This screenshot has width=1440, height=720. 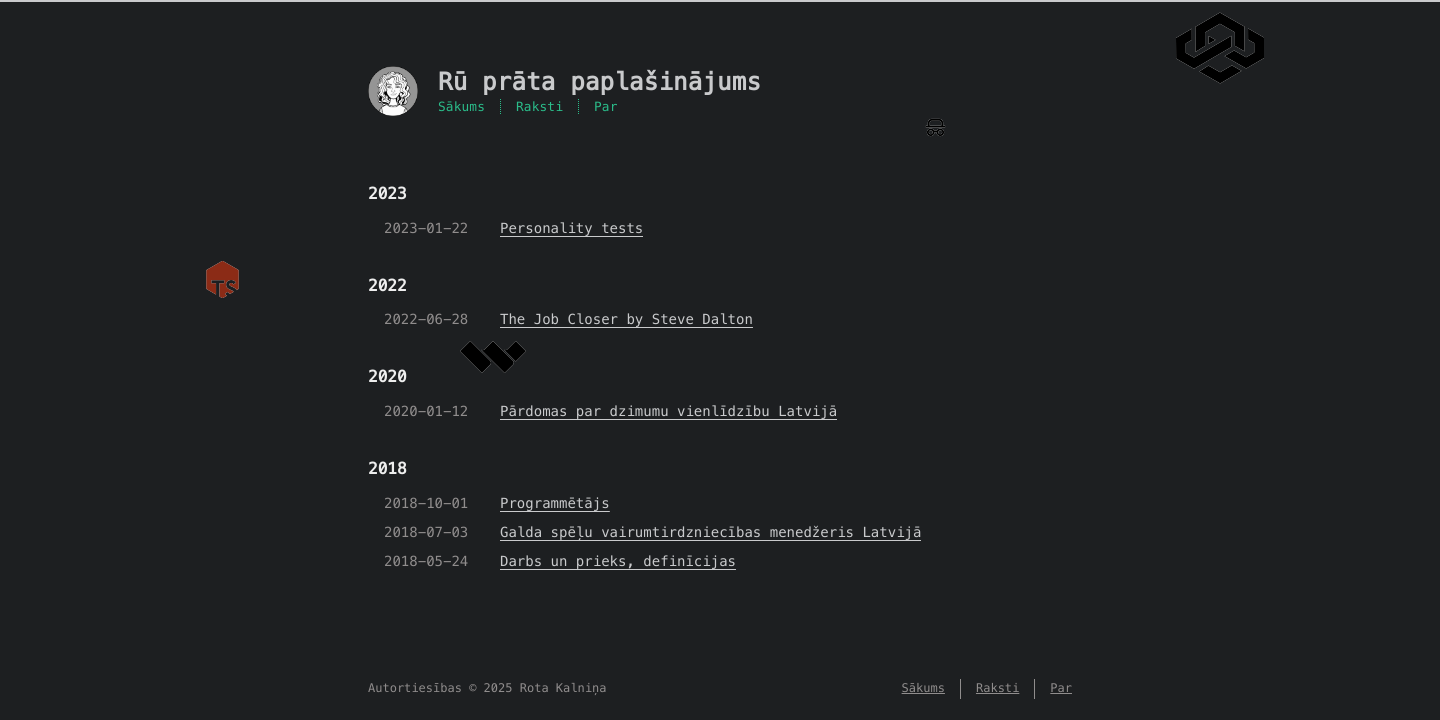 What do you see at coordinates (935, 127) in the screenshot?
I see `incognito or private browsing mode` at bounding box center [935, 127].